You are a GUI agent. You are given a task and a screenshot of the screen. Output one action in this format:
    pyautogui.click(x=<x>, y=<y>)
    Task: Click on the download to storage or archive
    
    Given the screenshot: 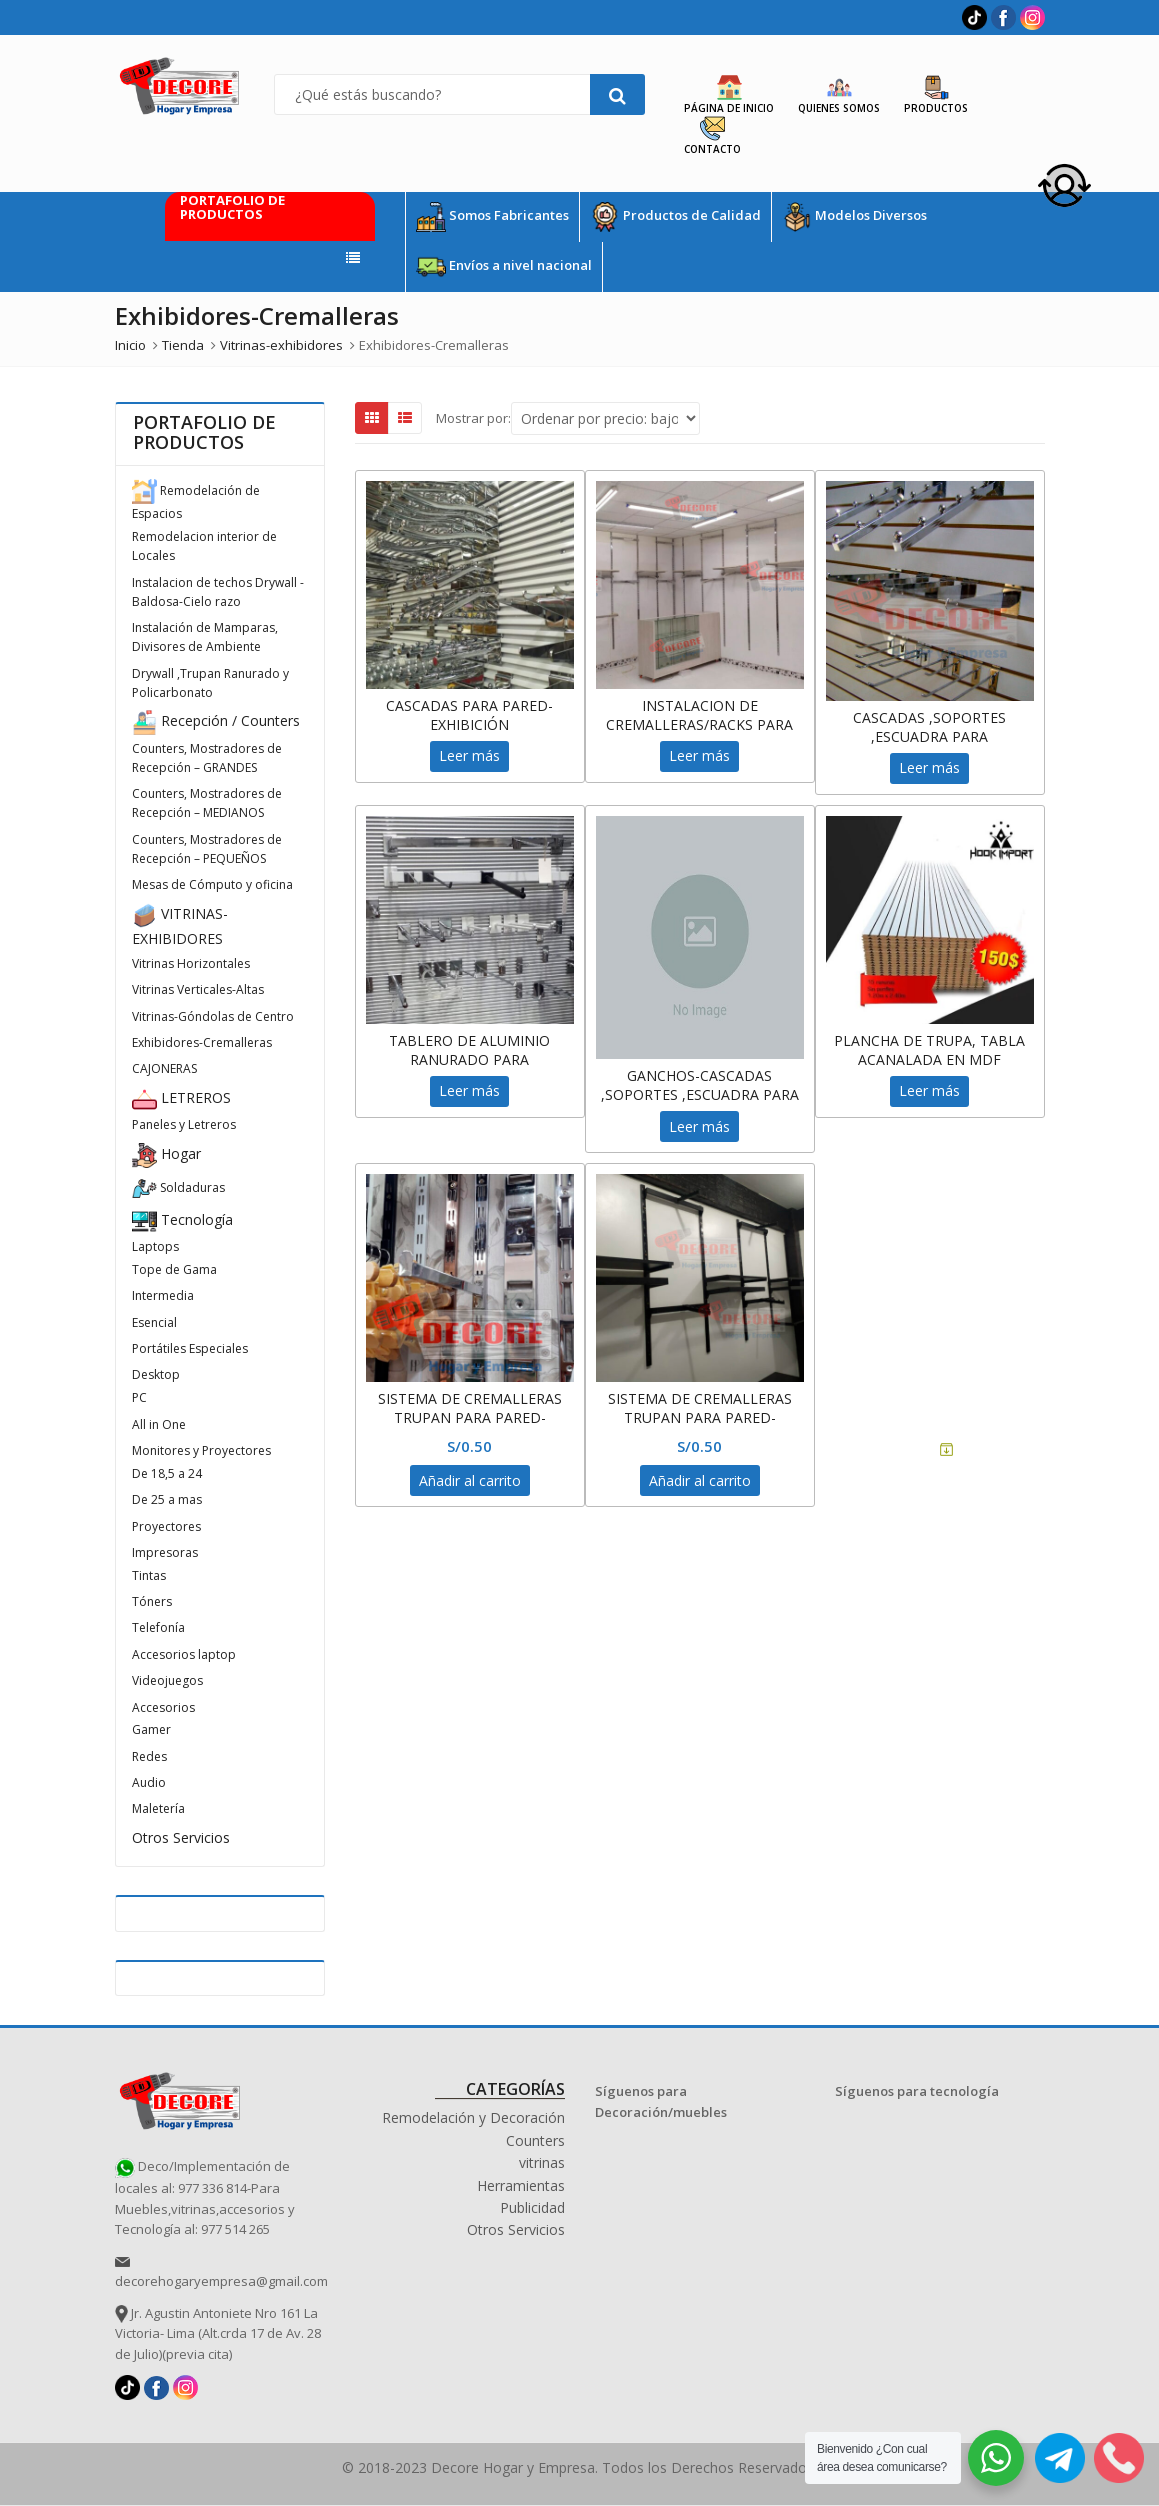 What is the action you would take?
    pyautogui.click(x=946, y=1449)
    